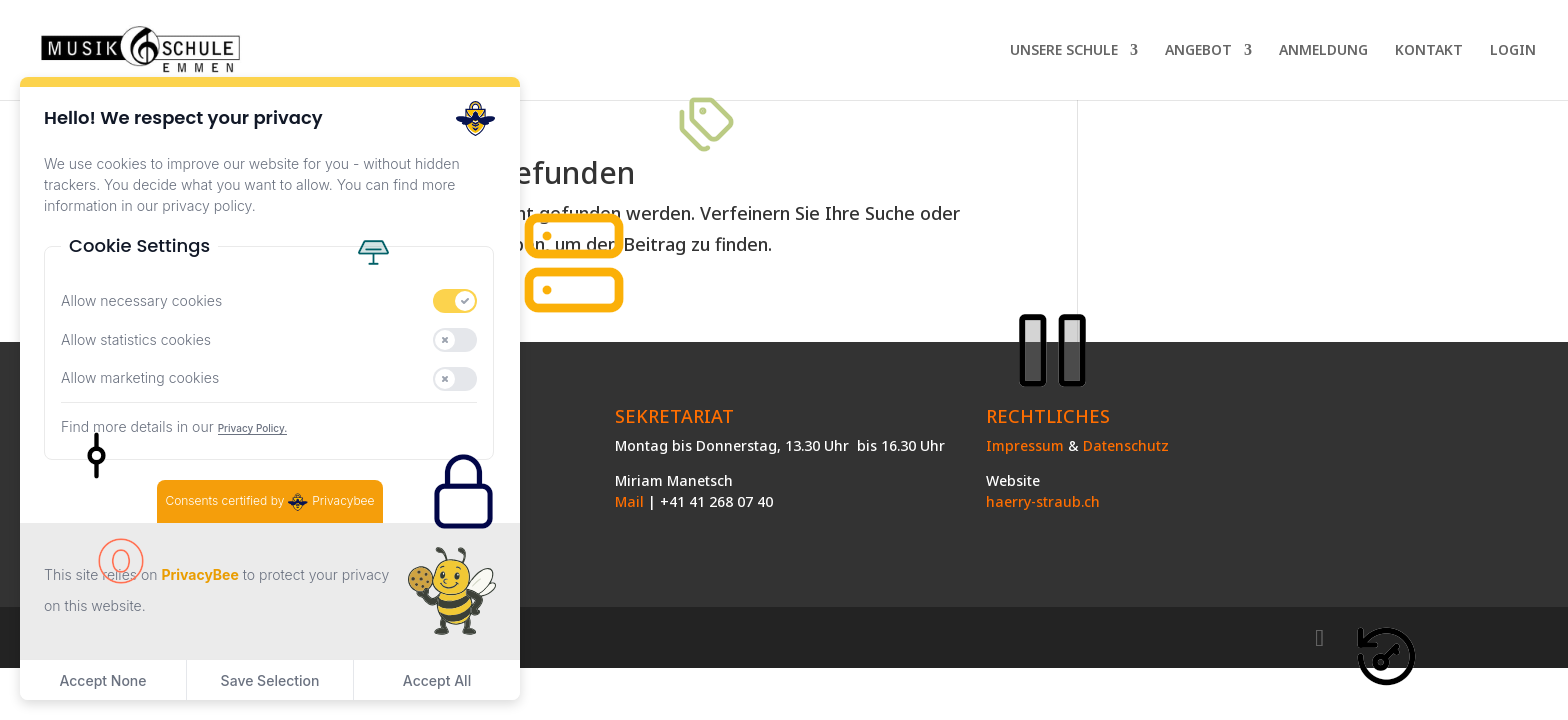 This screenshot has height=720, width=1568. I want to click on indicates zero items or empty count, so click(121, 561).